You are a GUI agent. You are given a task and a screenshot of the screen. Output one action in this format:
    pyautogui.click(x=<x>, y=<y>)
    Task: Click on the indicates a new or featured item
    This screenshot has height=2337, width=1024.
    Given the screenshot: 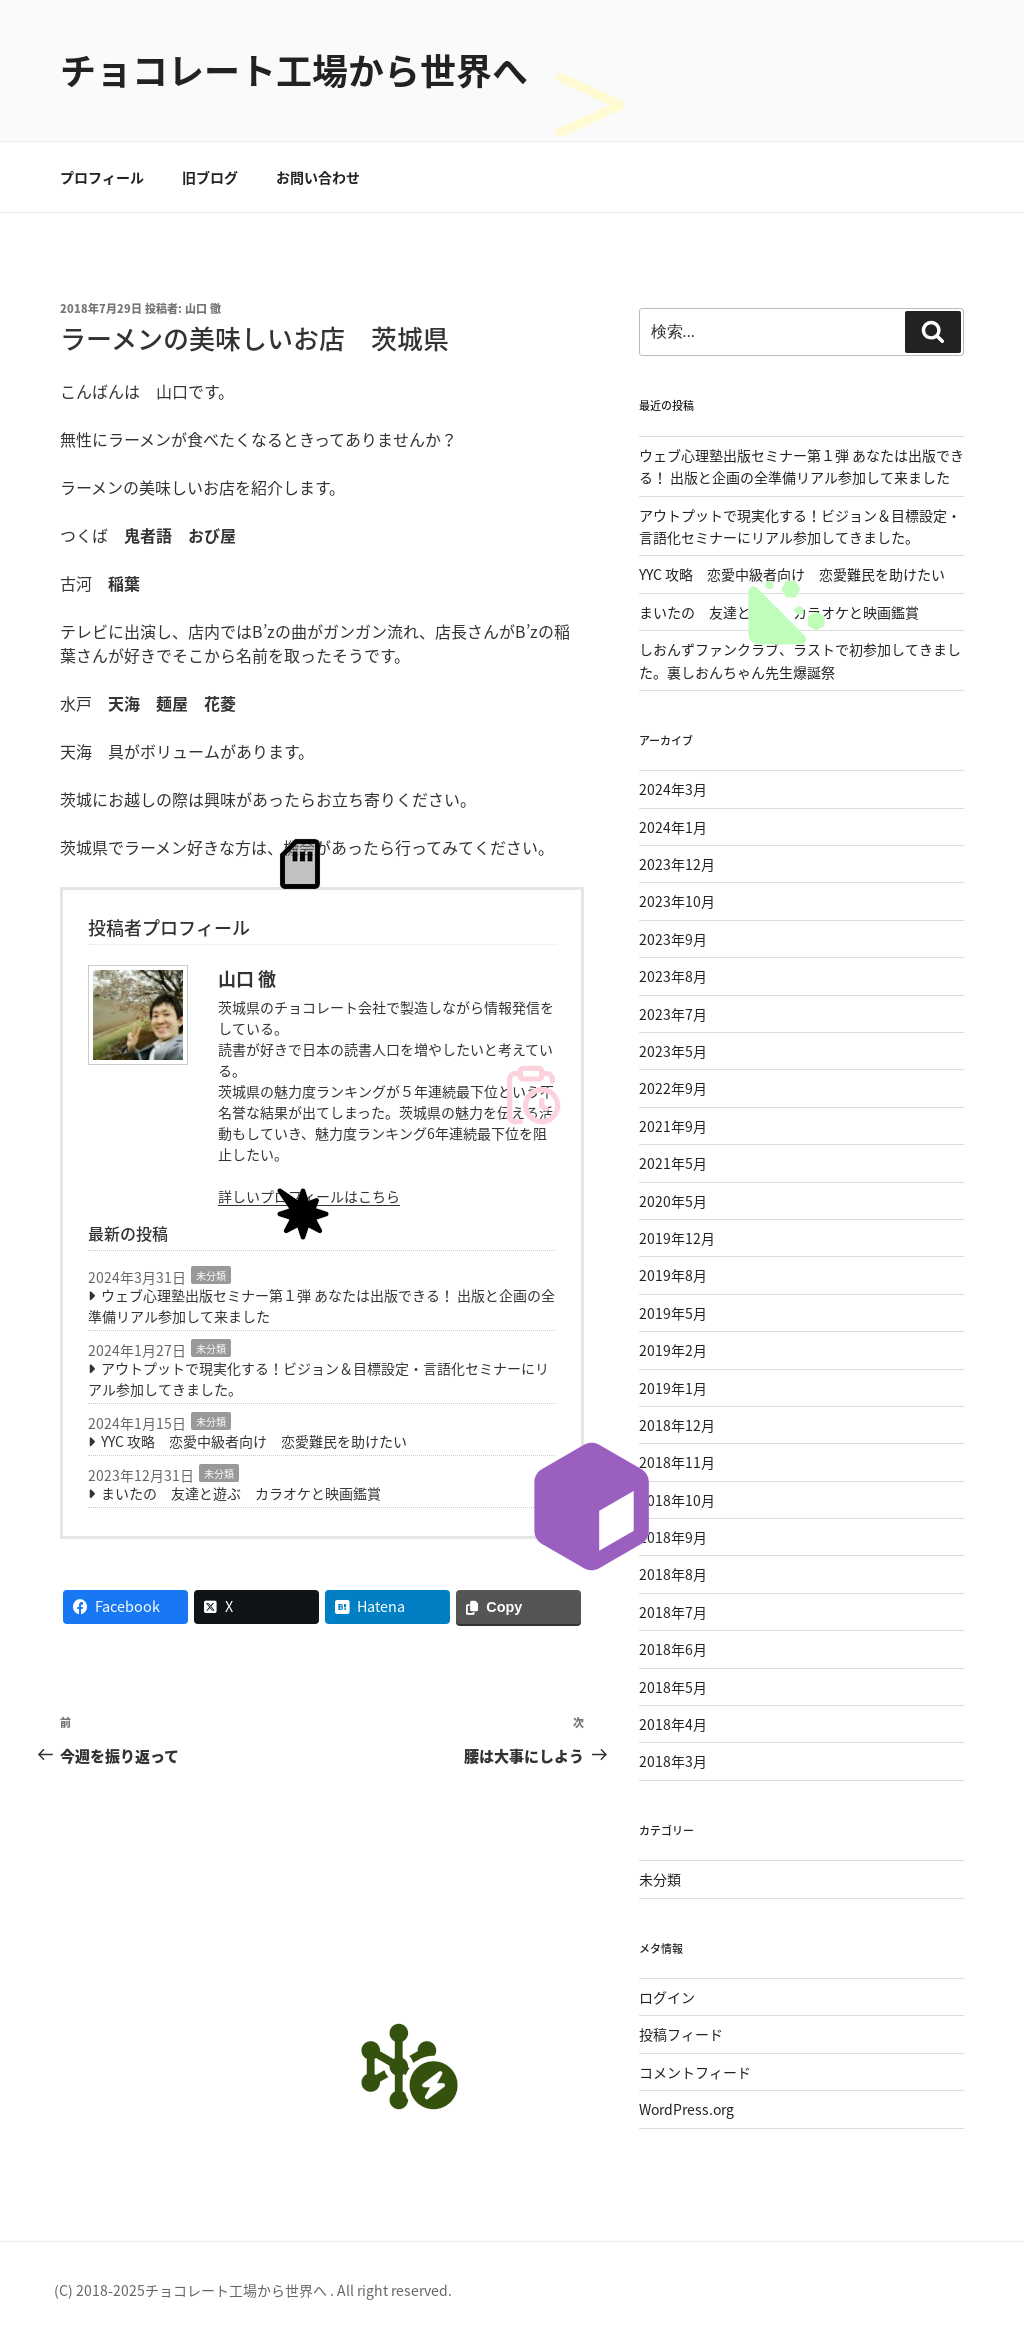 What is the action you would take?
    pyautogui.click(x=303, y=1214)
    